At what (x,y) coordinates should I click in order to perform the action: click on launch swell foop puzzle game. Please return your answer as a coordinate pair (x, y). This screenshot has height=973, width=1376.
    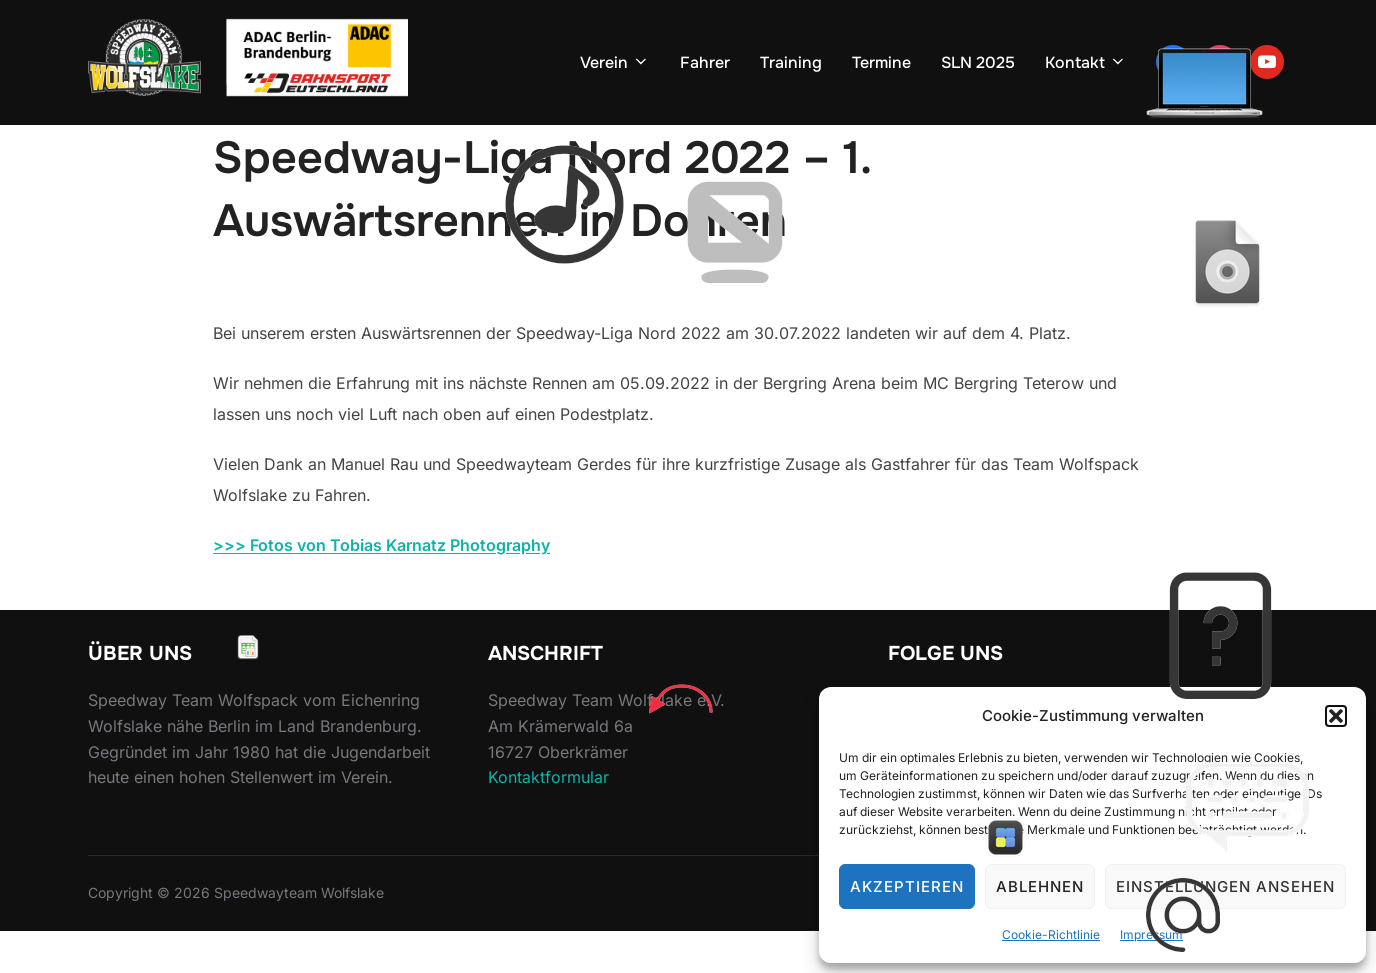
    Looking at the image, I should click on (1005, 837).